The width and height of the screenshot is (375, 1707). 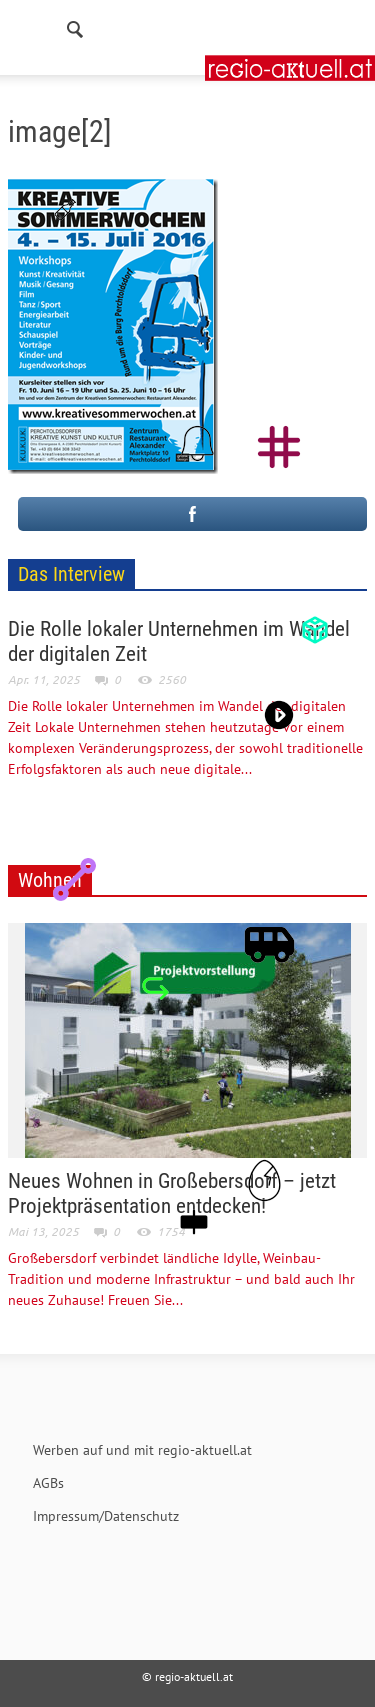 I want to click on redo last action, so click(x=155, y=987).